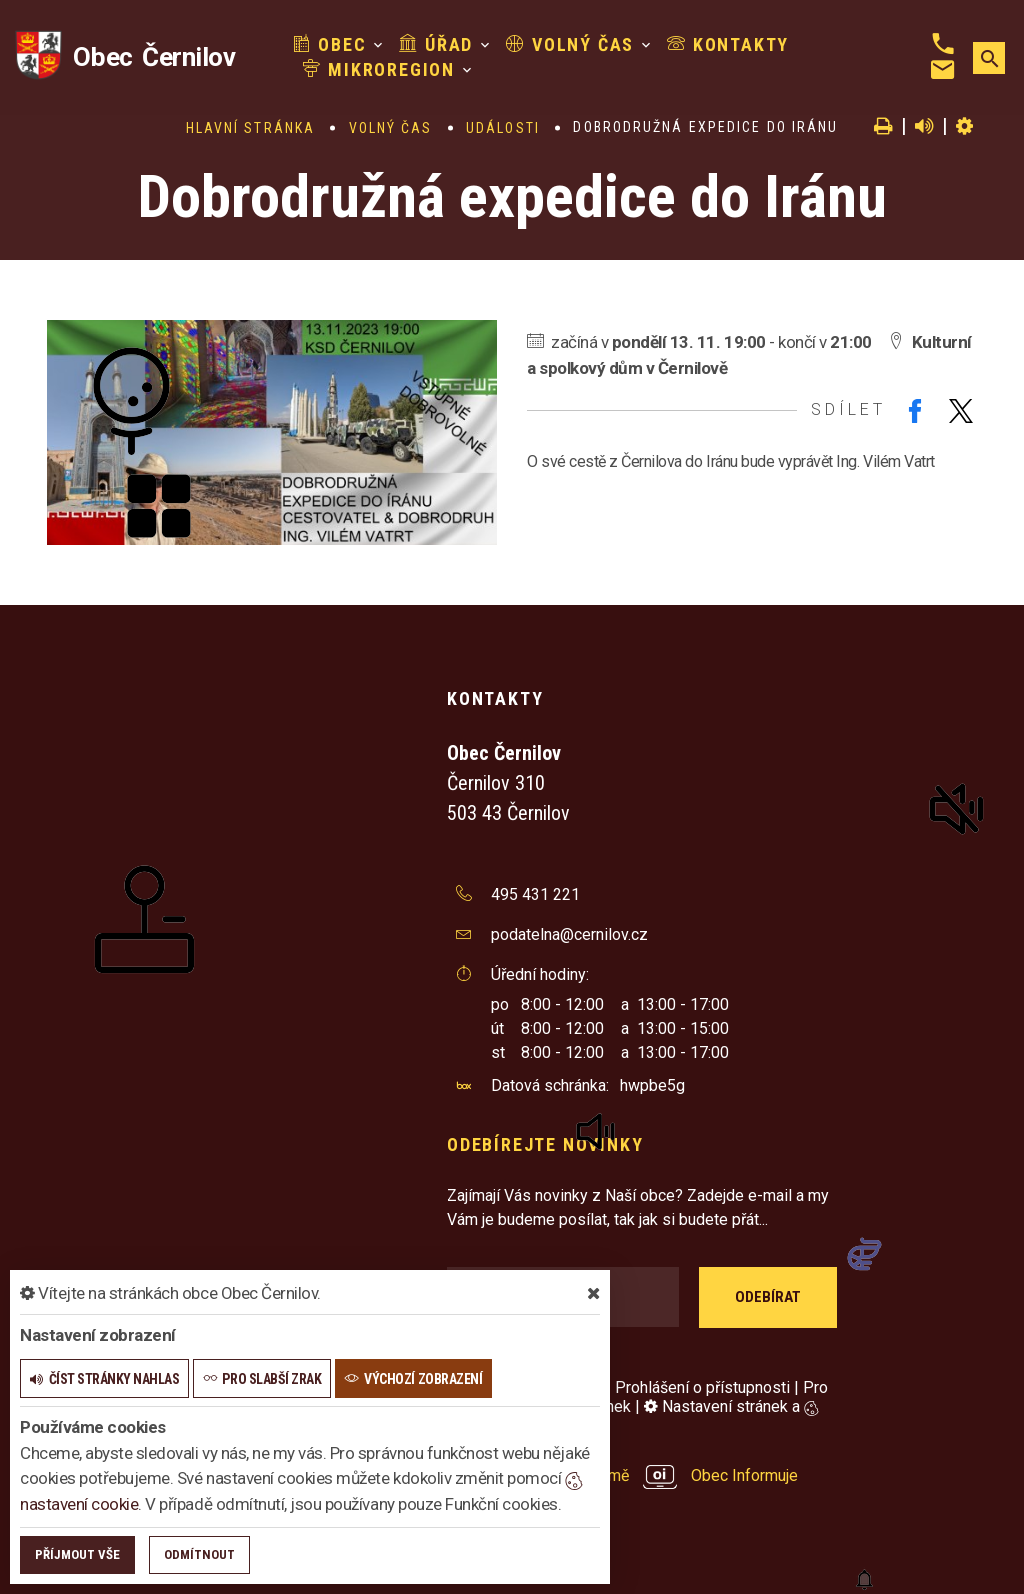  Describe the element at coordinates (159, 506) in the screenshot. I see `open app grid or launcher` at that location.